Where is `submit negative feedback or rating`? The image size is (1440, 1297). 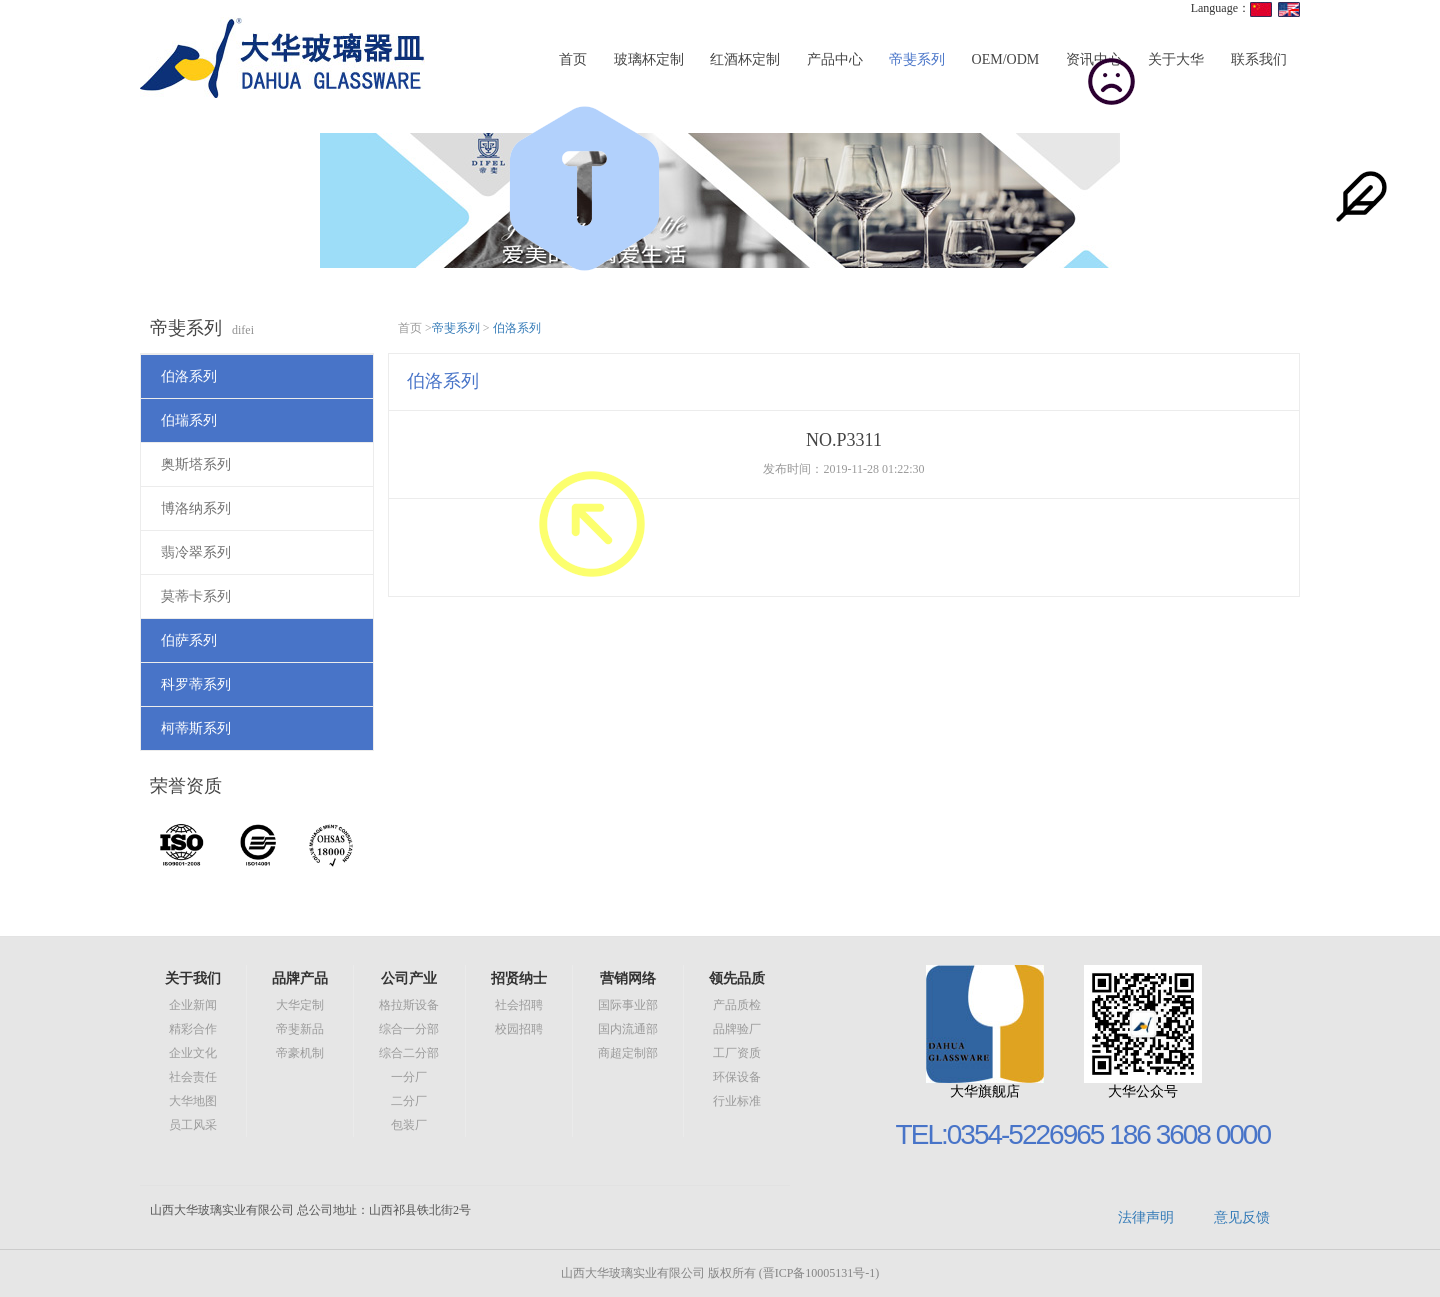 submit negative feedback or rating is located at coordinates (1111, 81).